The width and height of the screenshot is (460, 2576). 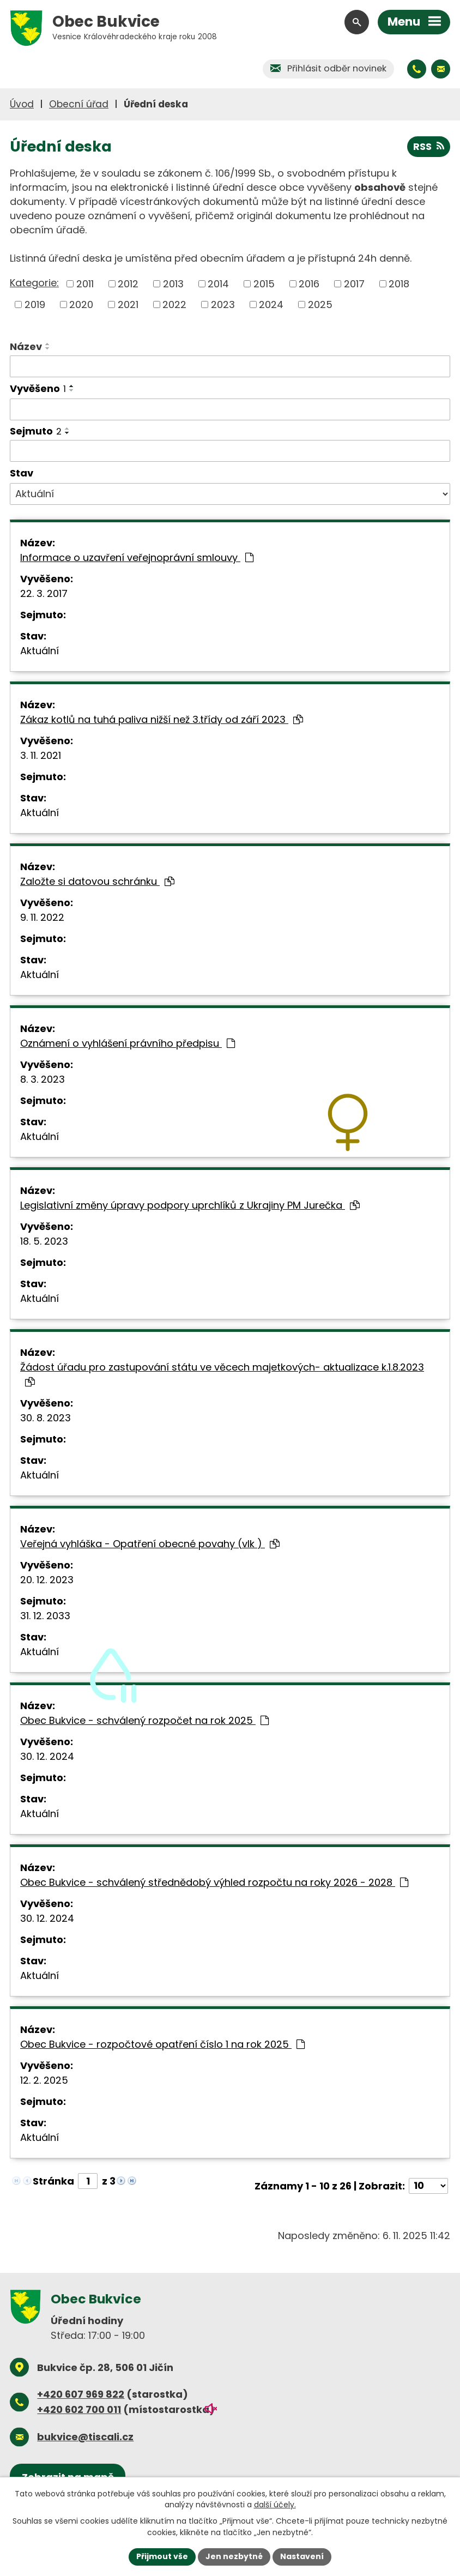 What do you see at coordinates (111, 1674) in the screenshot?
I see `pause water or liquid dispensing` at bounding box center [111, 1674].